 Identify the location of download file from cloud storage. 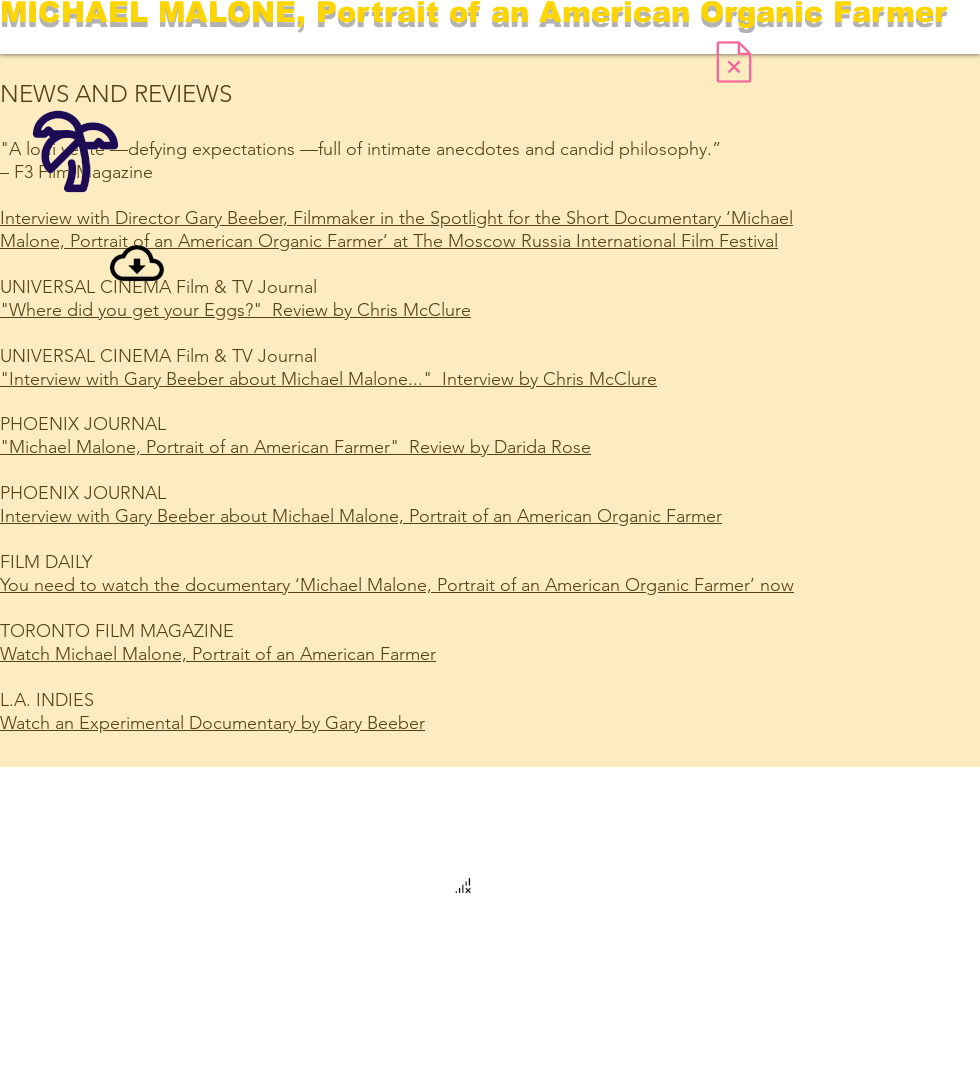
(137, 263).